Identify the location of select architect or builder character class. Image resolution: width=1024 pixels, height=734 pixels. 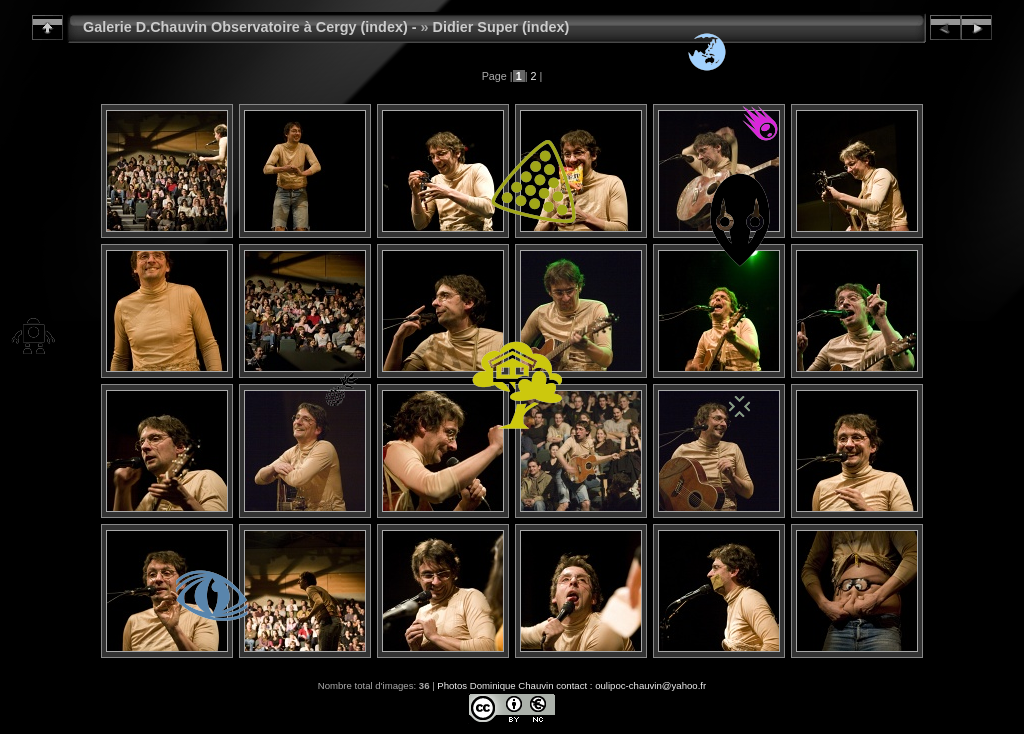
(740, 220).